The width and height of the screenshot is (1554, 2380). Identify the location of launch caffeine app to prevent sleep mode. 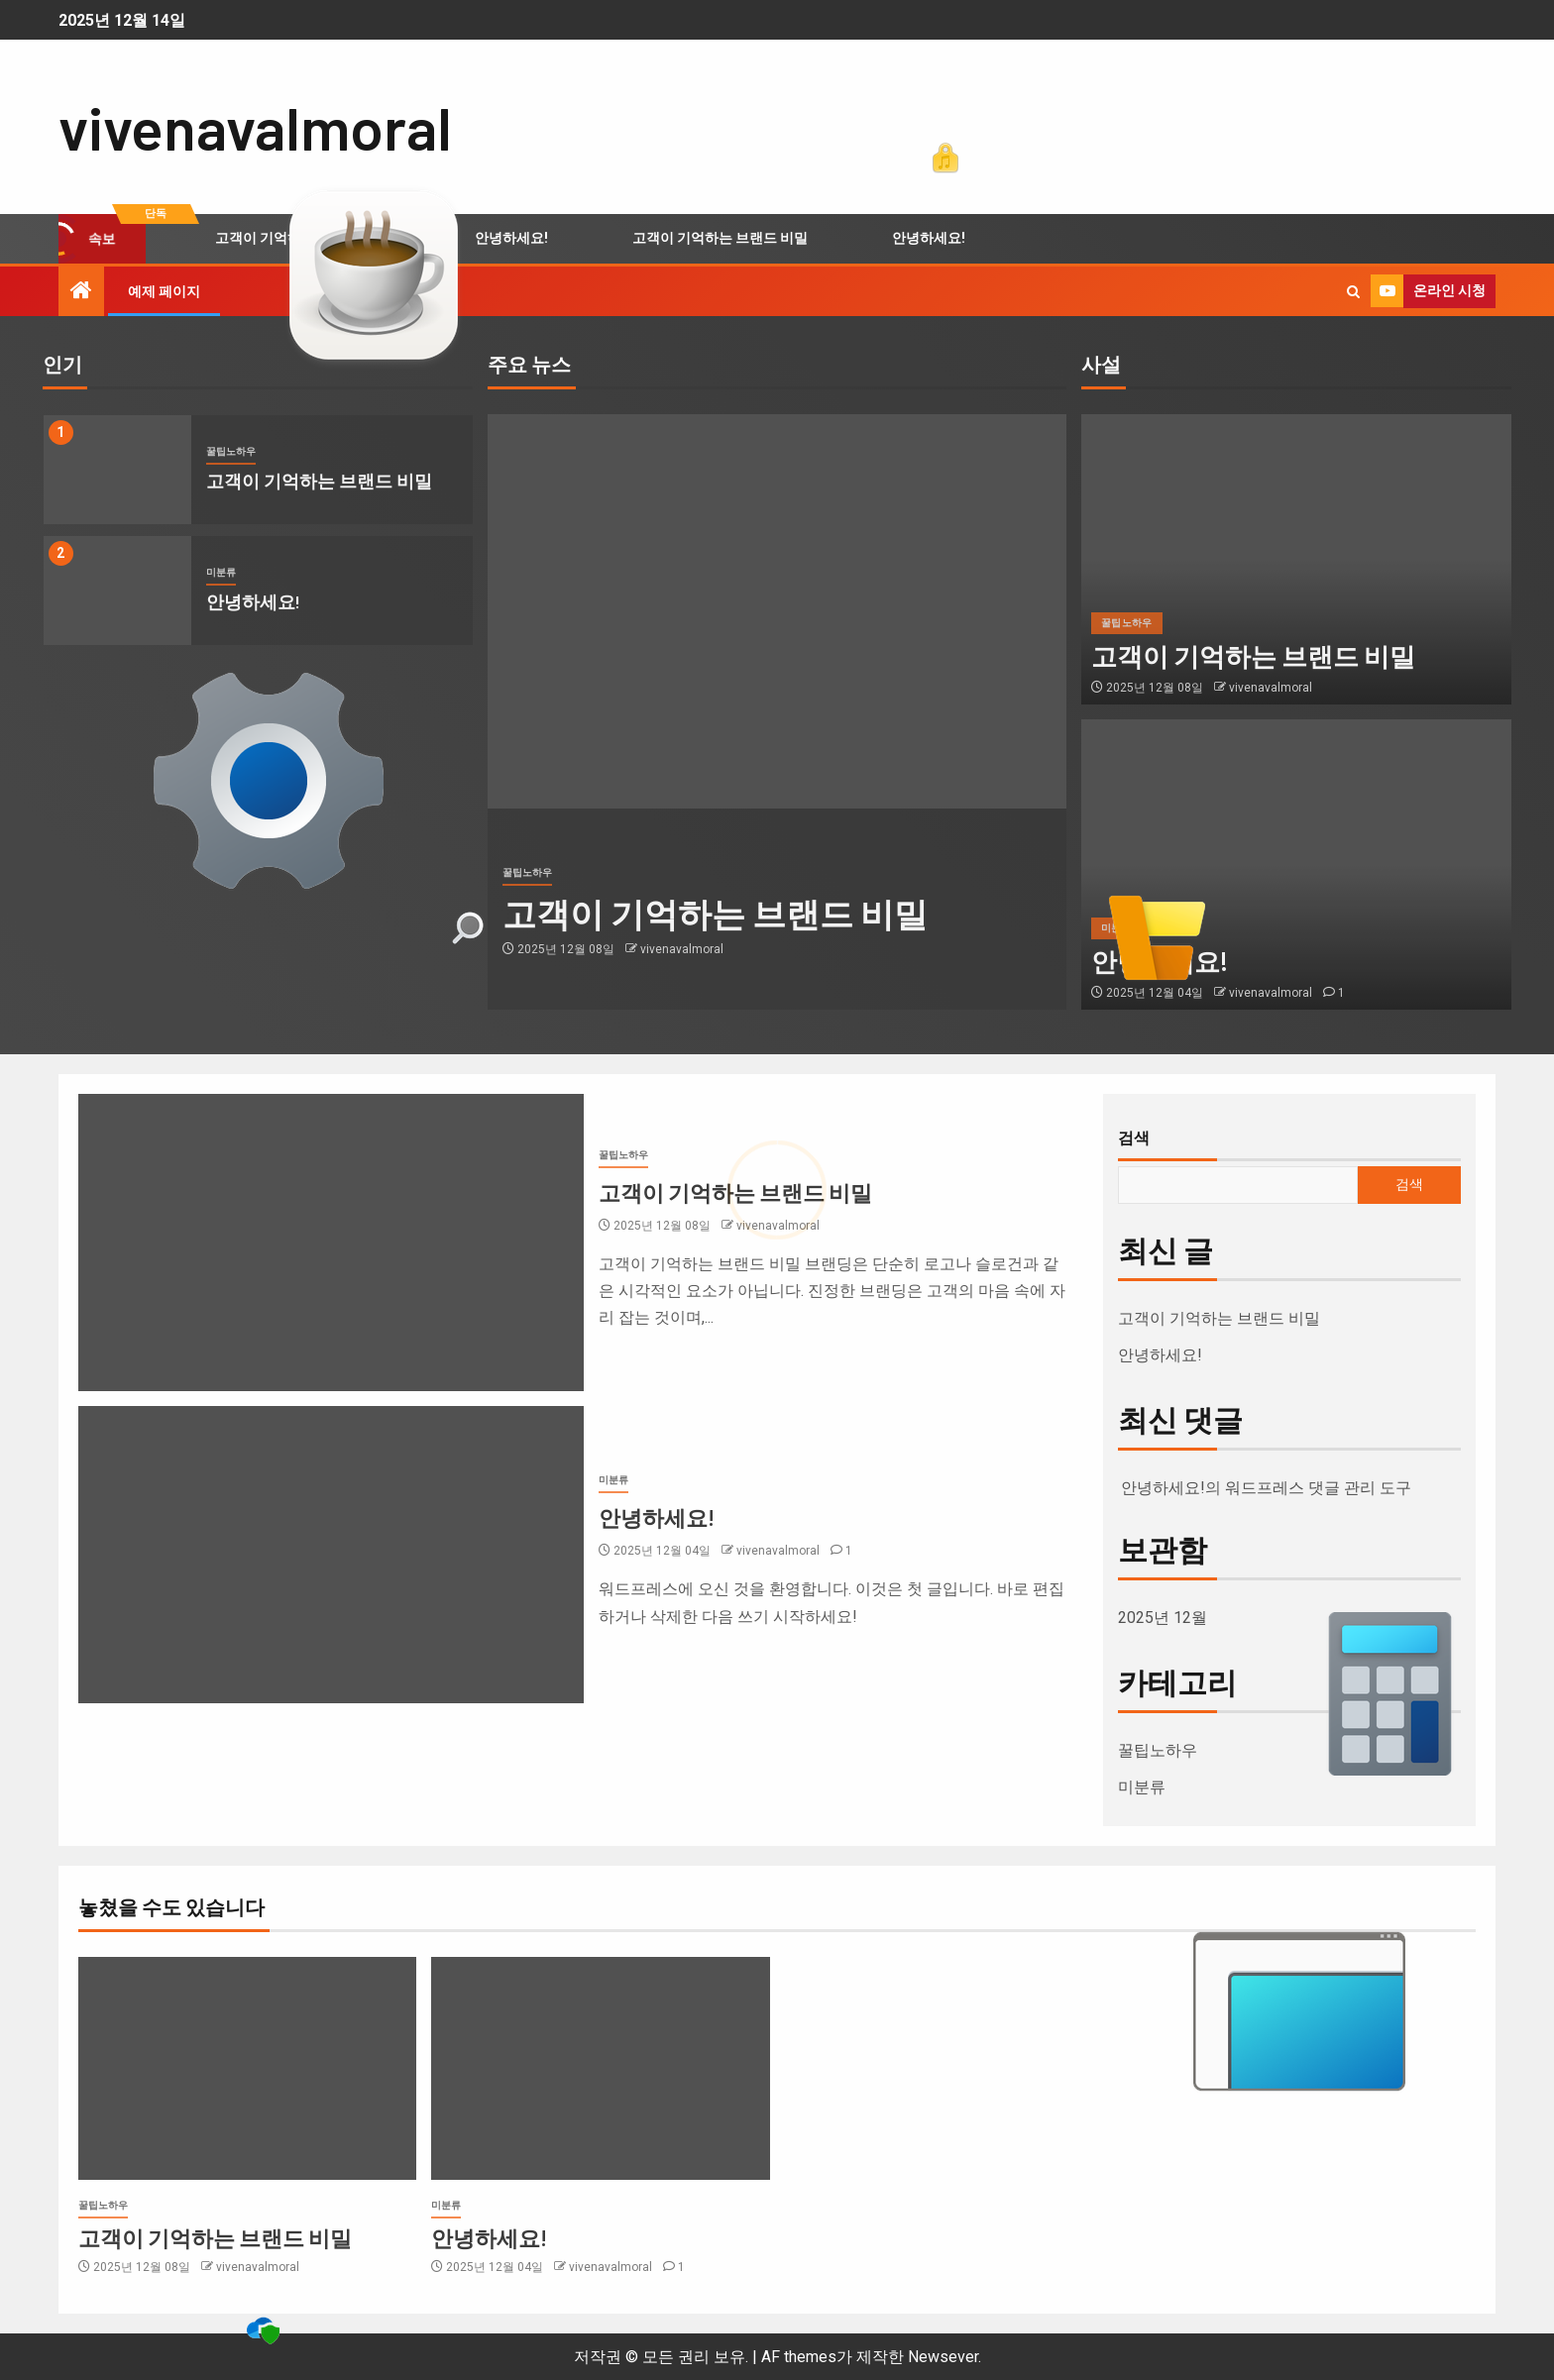
(374, 275).